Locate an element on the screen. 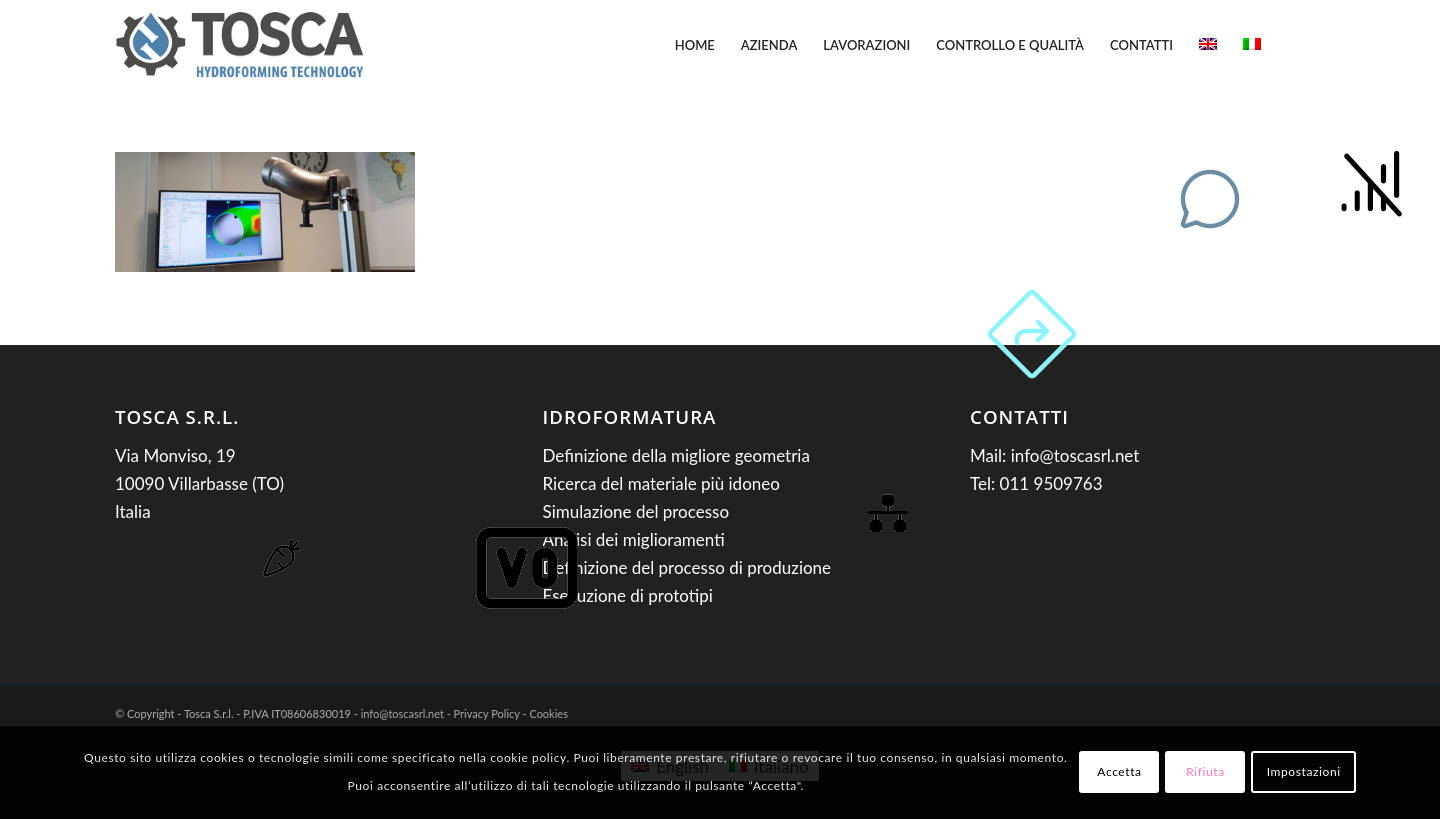 The height and width of the screenshot is (819, 1440). browse vegetable or produce category is located at coordinates (281, 559).